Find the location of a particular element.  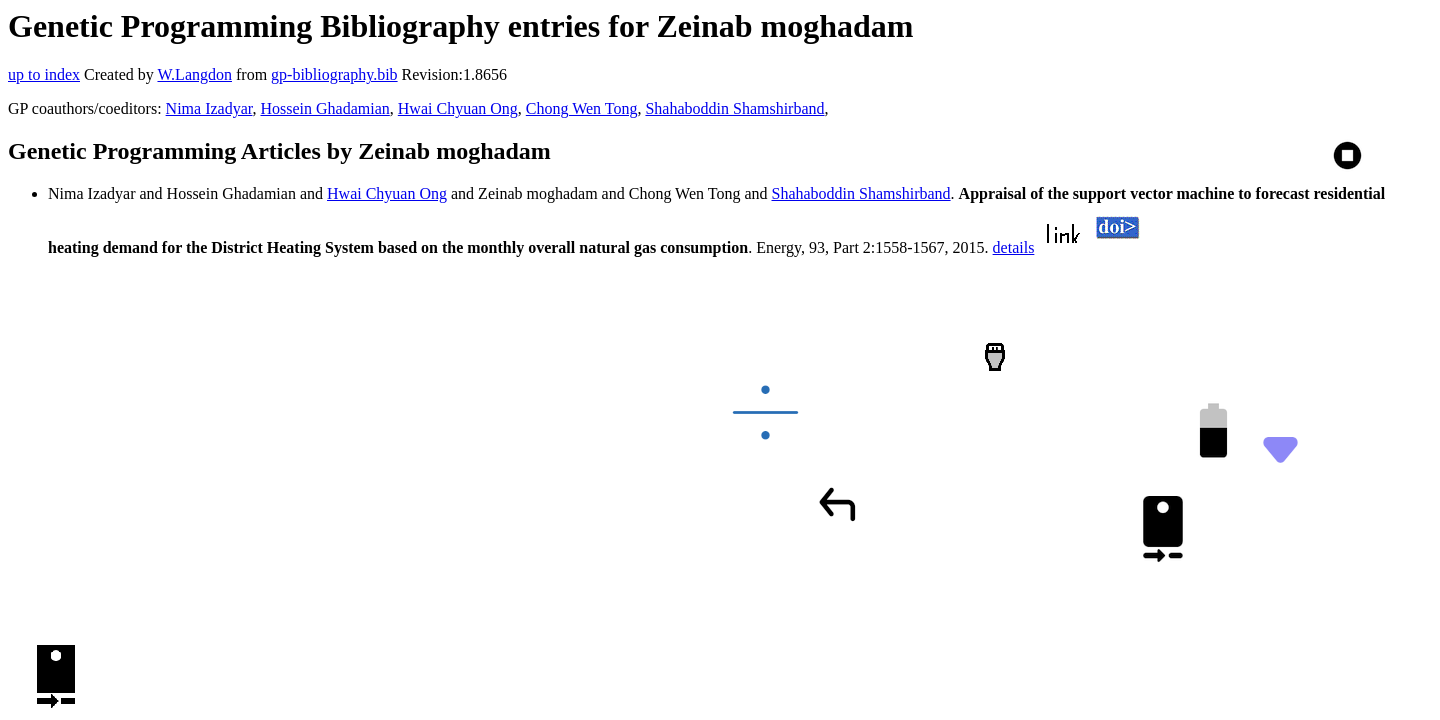

go back to previous screen is located at coordinates (838, 504).